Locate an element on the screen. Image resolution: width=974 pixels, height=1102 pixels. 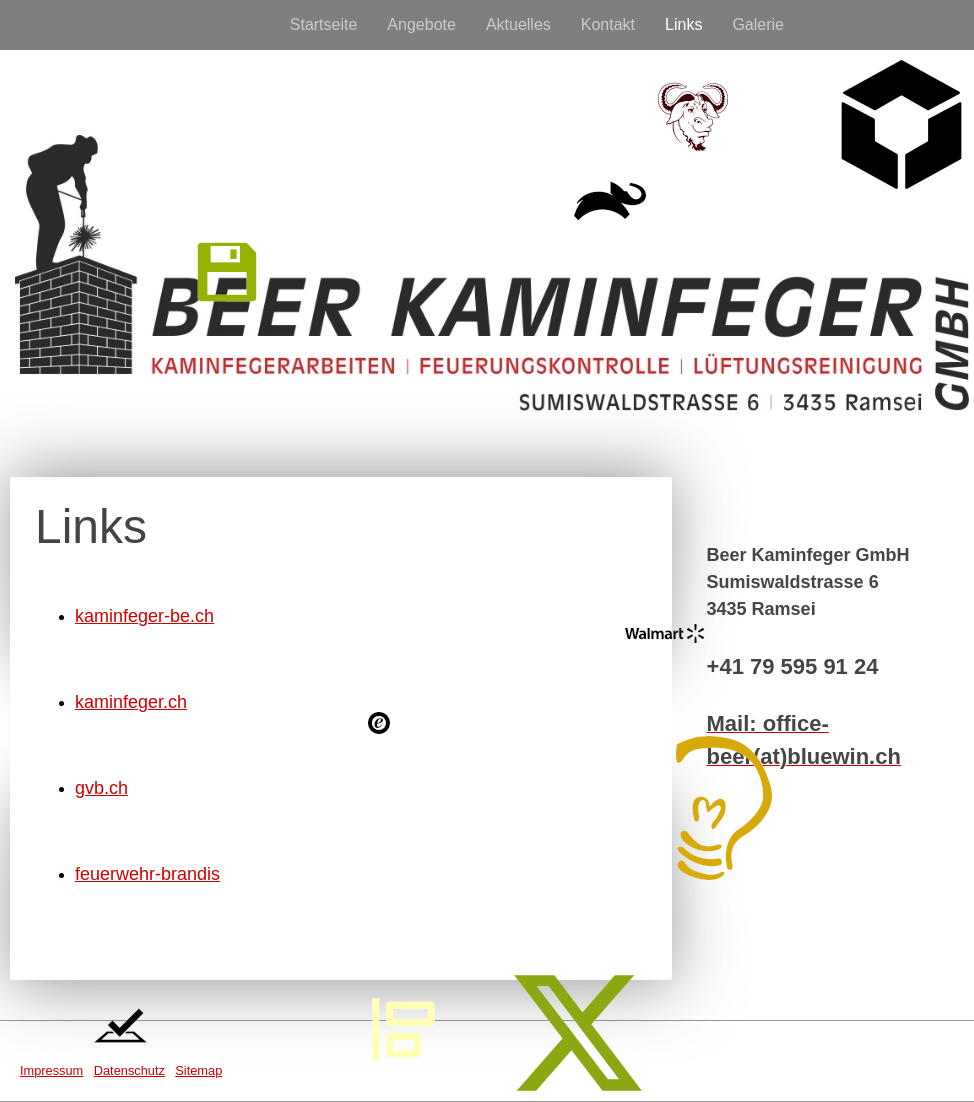
align selected items to the left edge is located at coordinates (403, 1029).